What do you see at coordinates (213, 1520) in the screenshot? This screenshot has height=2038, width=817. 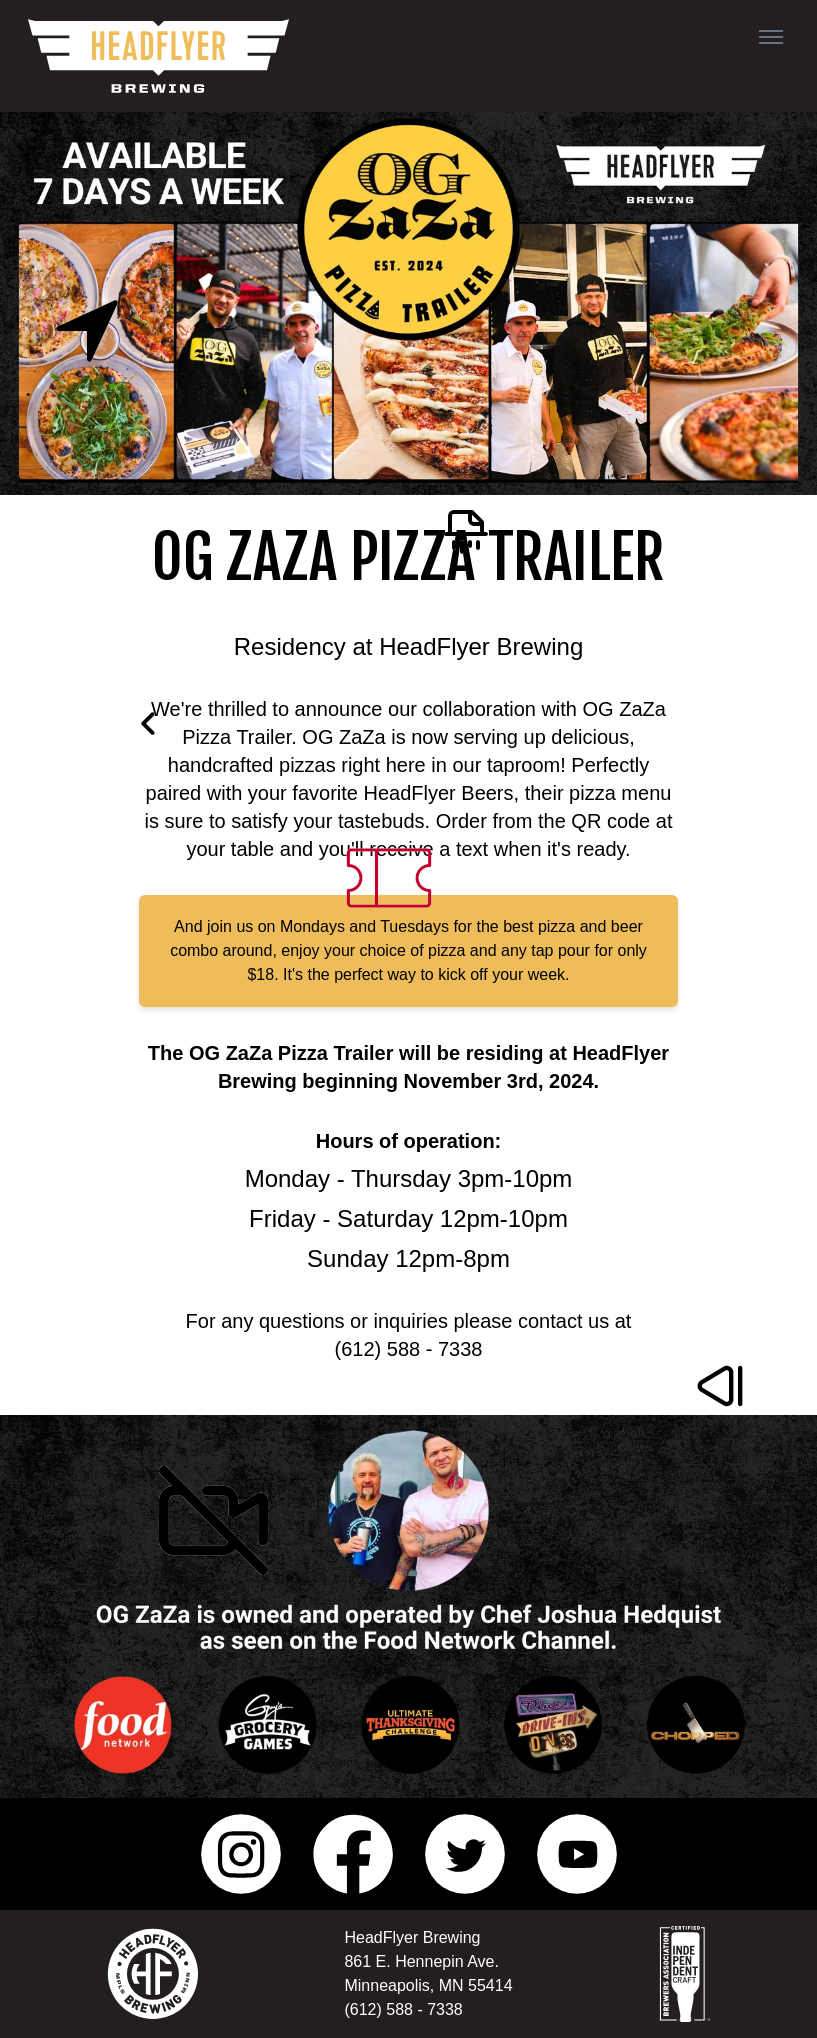 I see `turn off camera or disable video` at bounding box center [213, 1520].